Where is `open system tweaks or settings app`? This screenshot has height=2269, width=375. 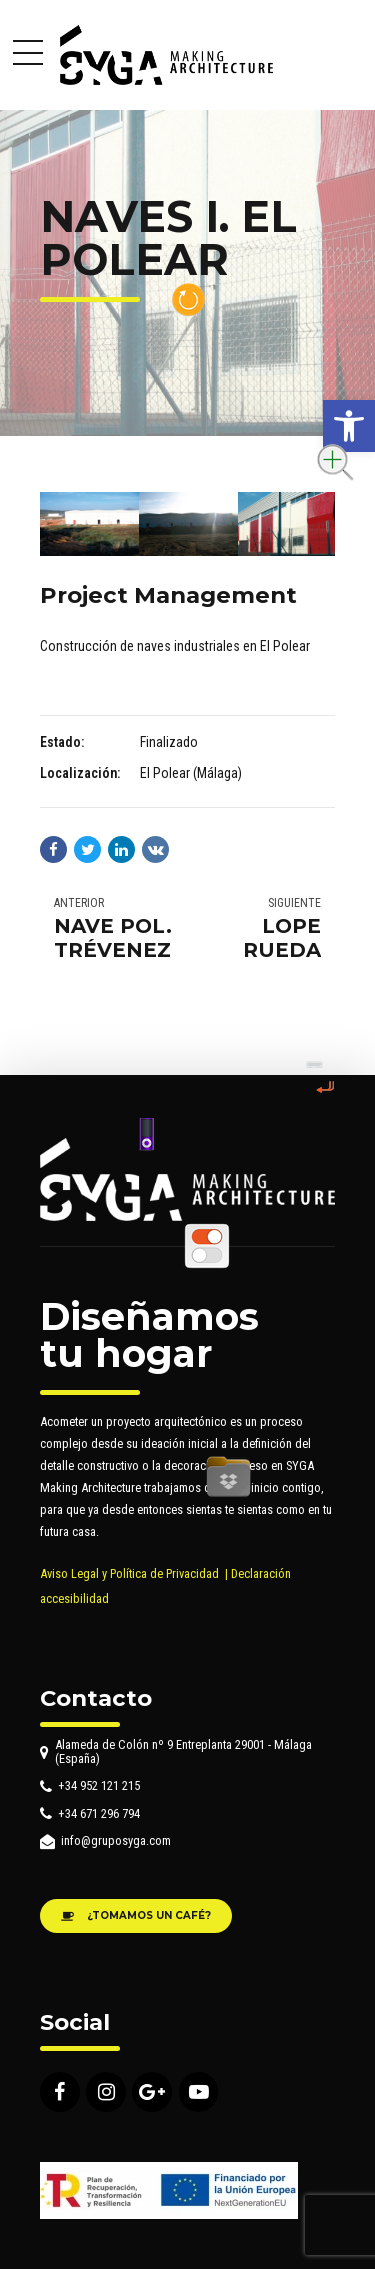 open system tweaks or settings app is located at coordinates (207, 1246).